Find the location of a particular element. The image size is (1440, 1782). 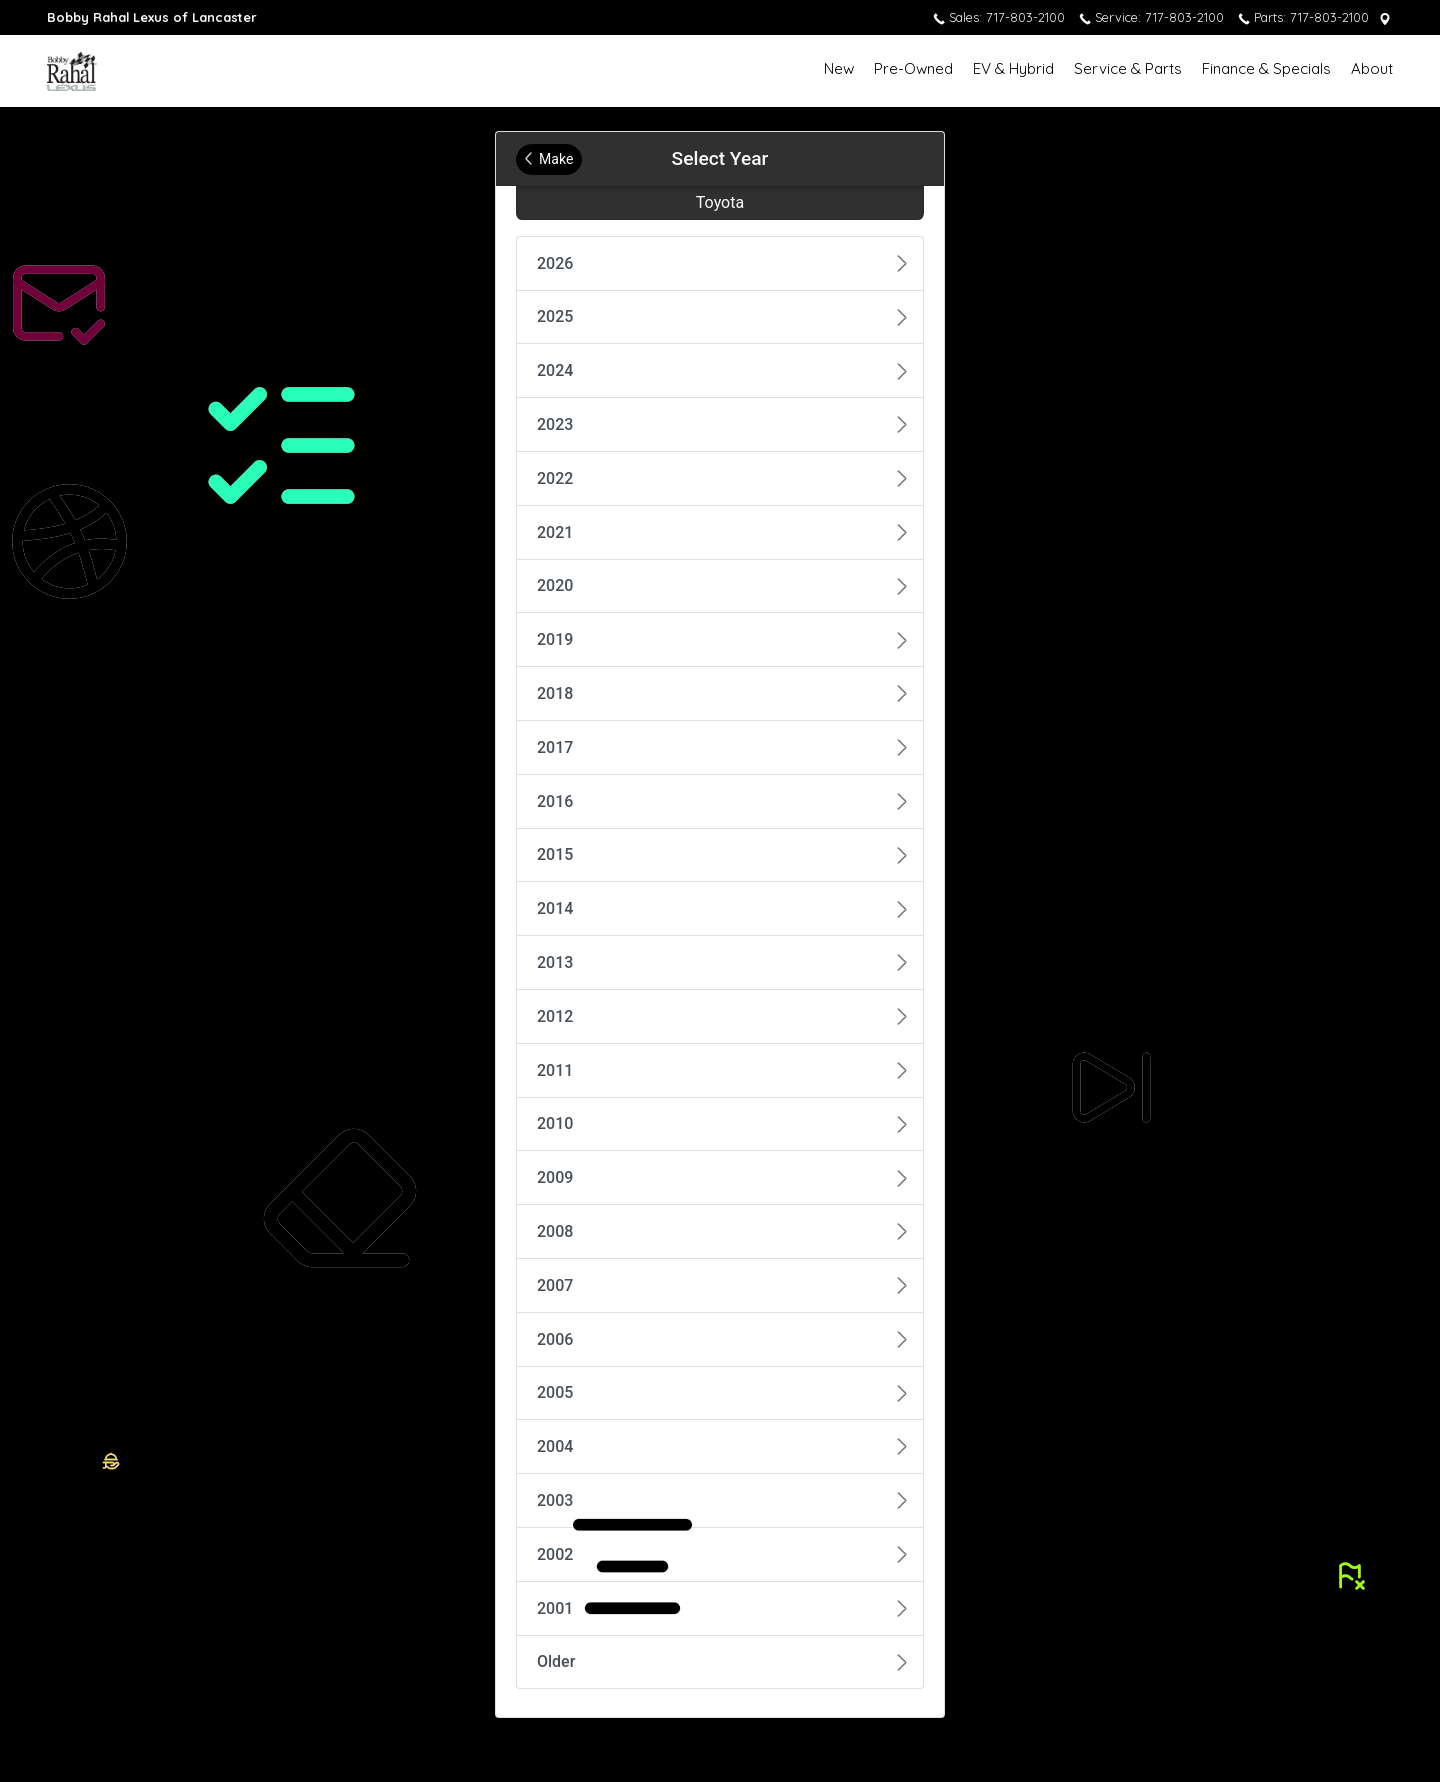

email sent successfully is located at coordinates (59, 303).